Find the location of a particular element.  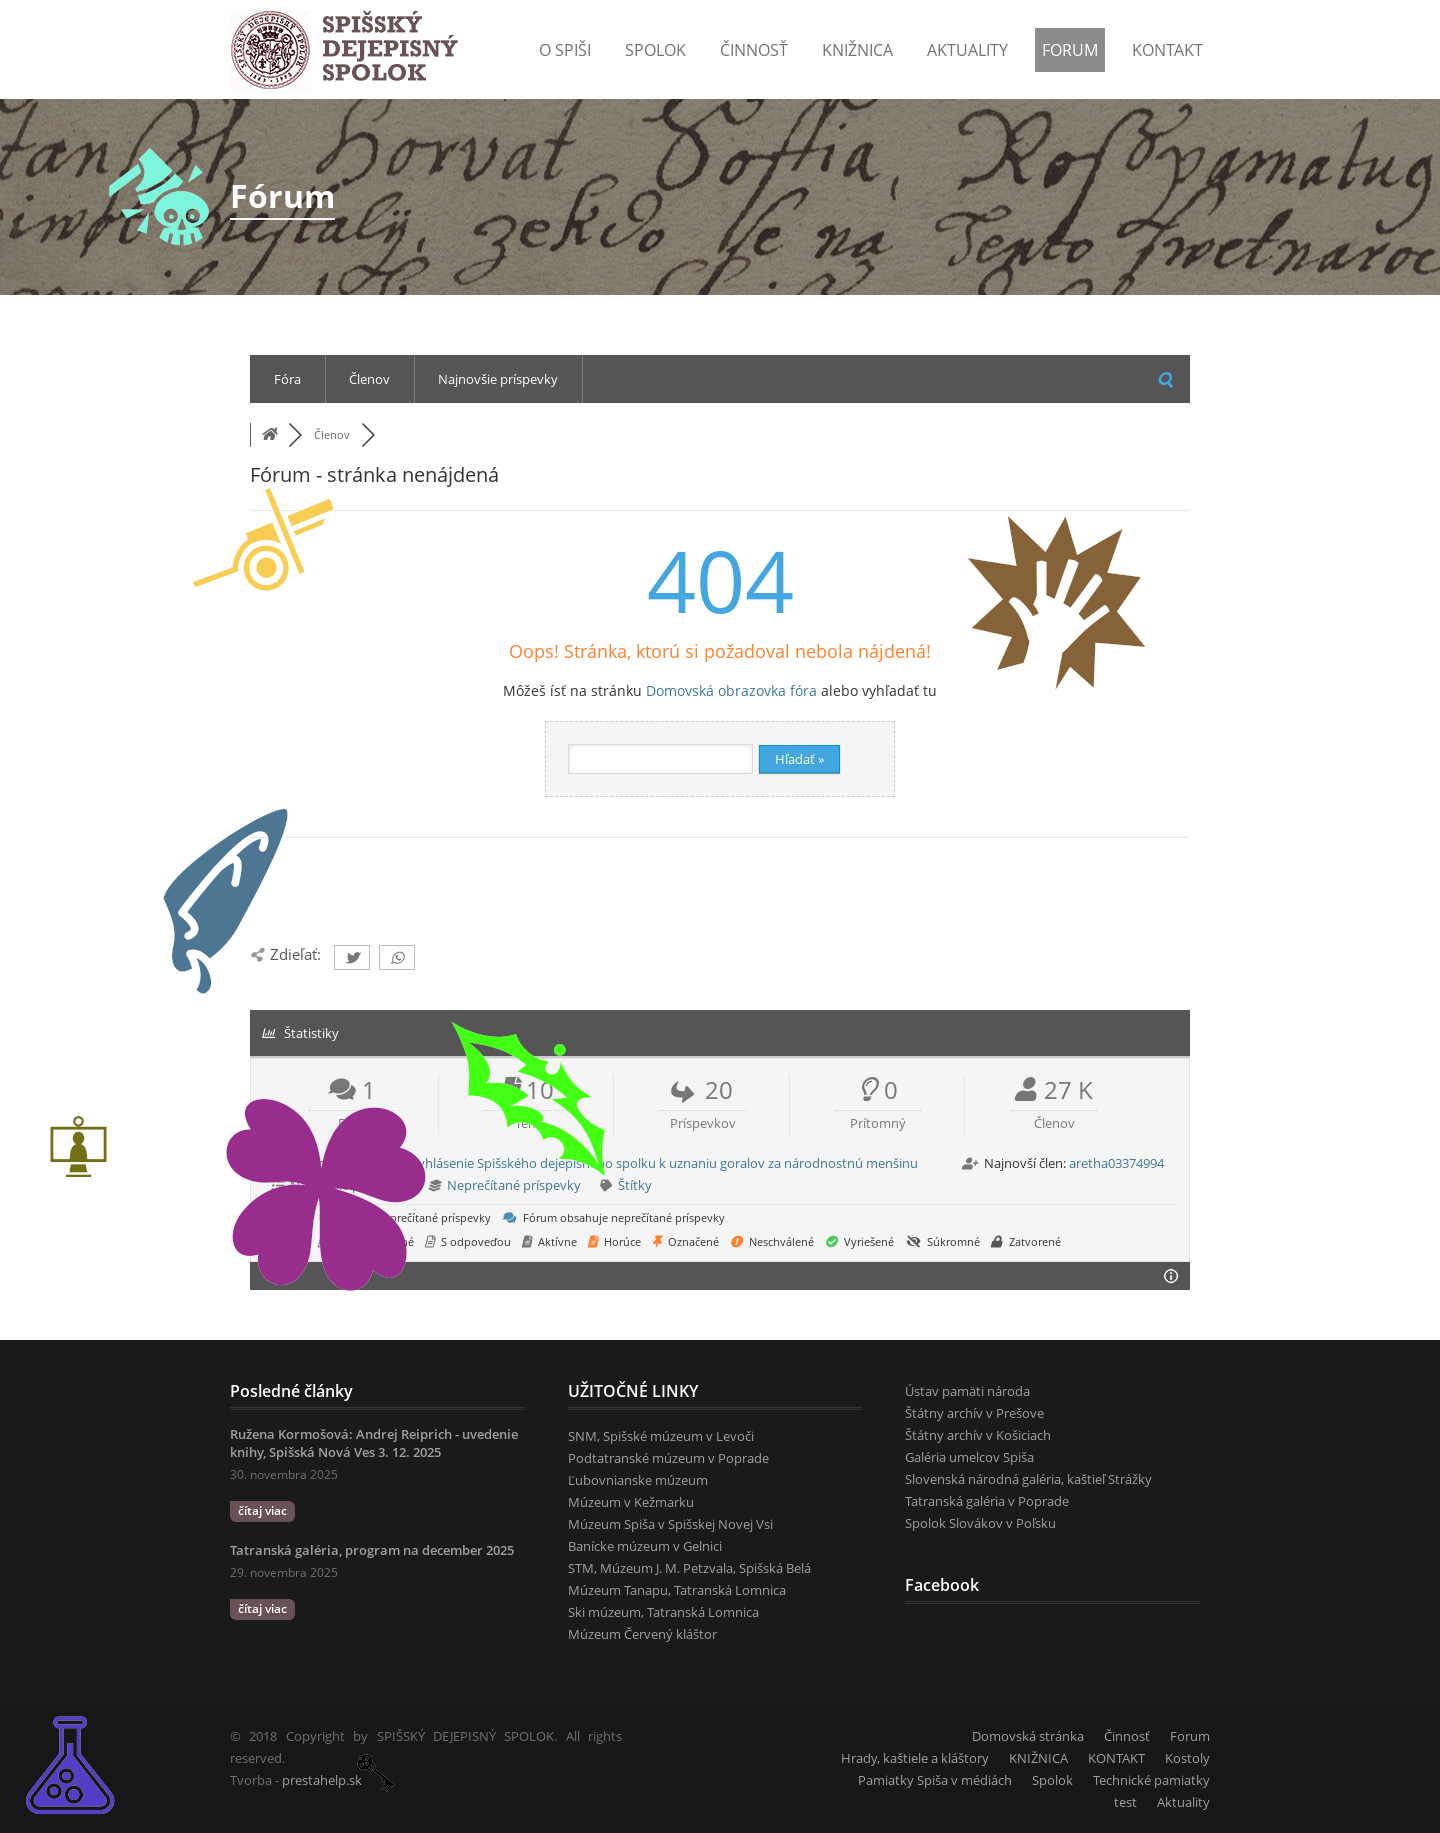

access the chemistry or science section is located at coordinates (70, 1764).